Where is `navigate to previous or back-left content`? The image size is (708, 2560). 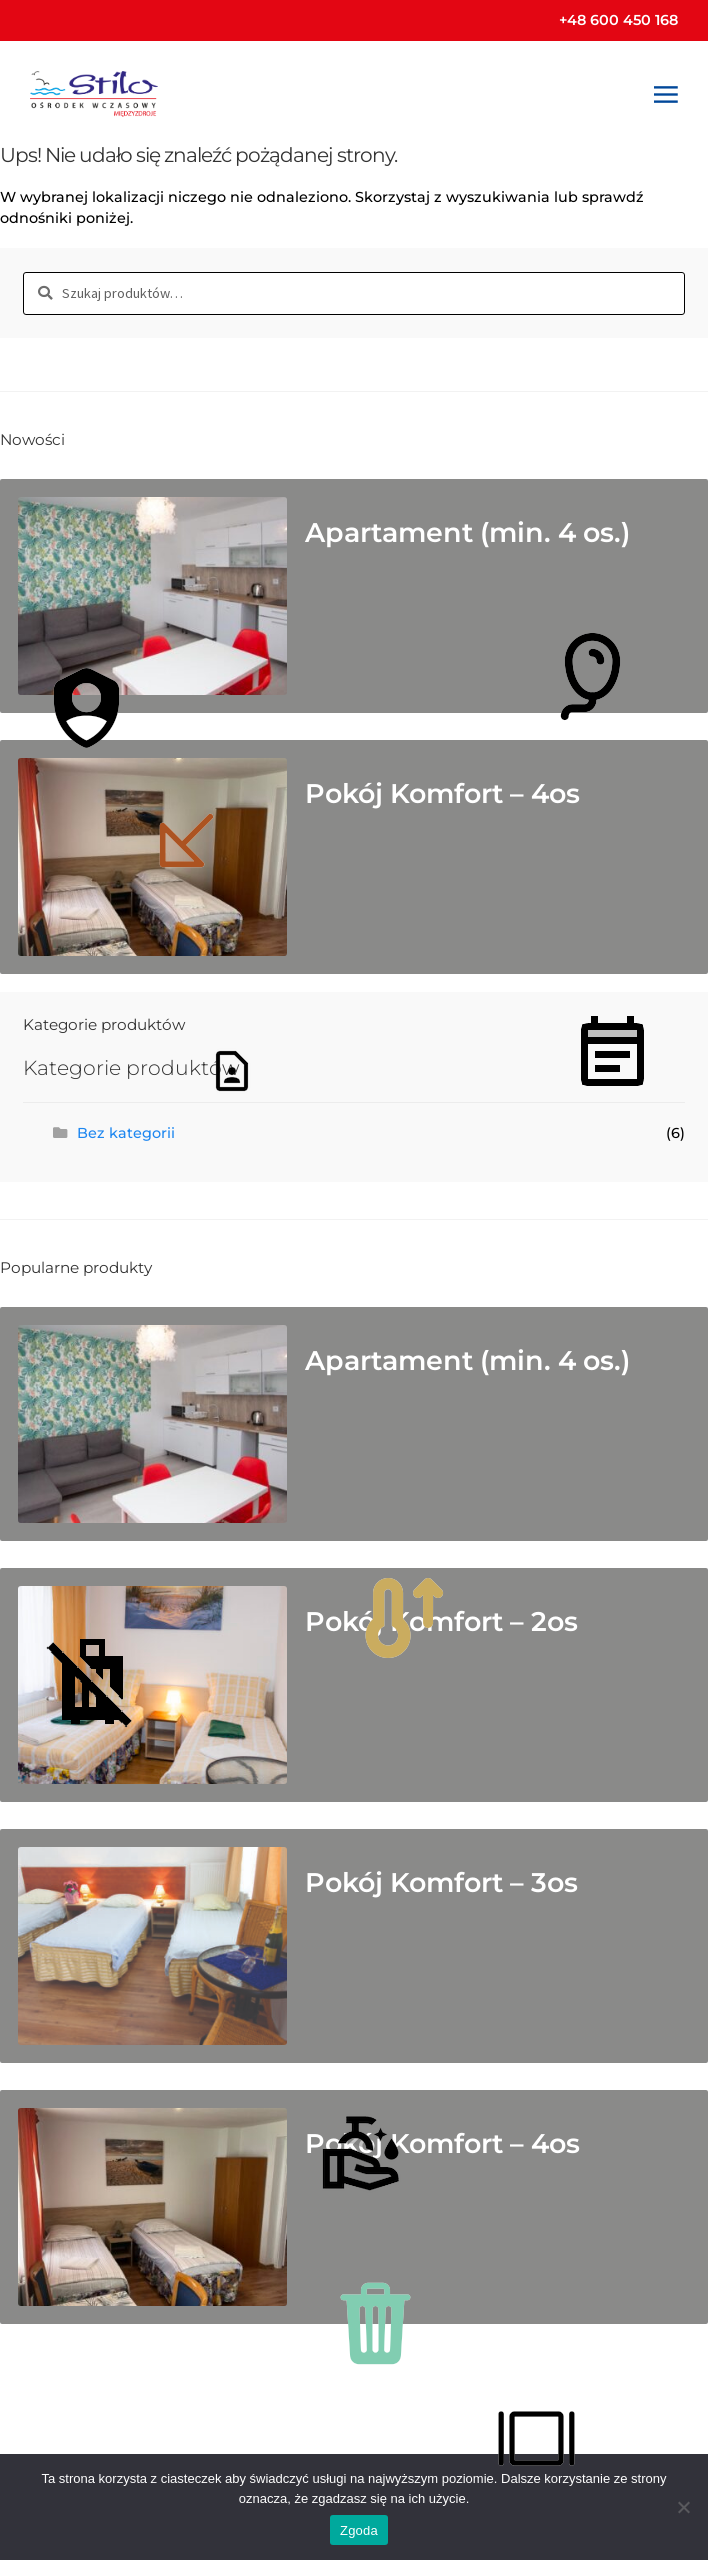
navigate to previous or back-left content is located at coordinates (186, 840).